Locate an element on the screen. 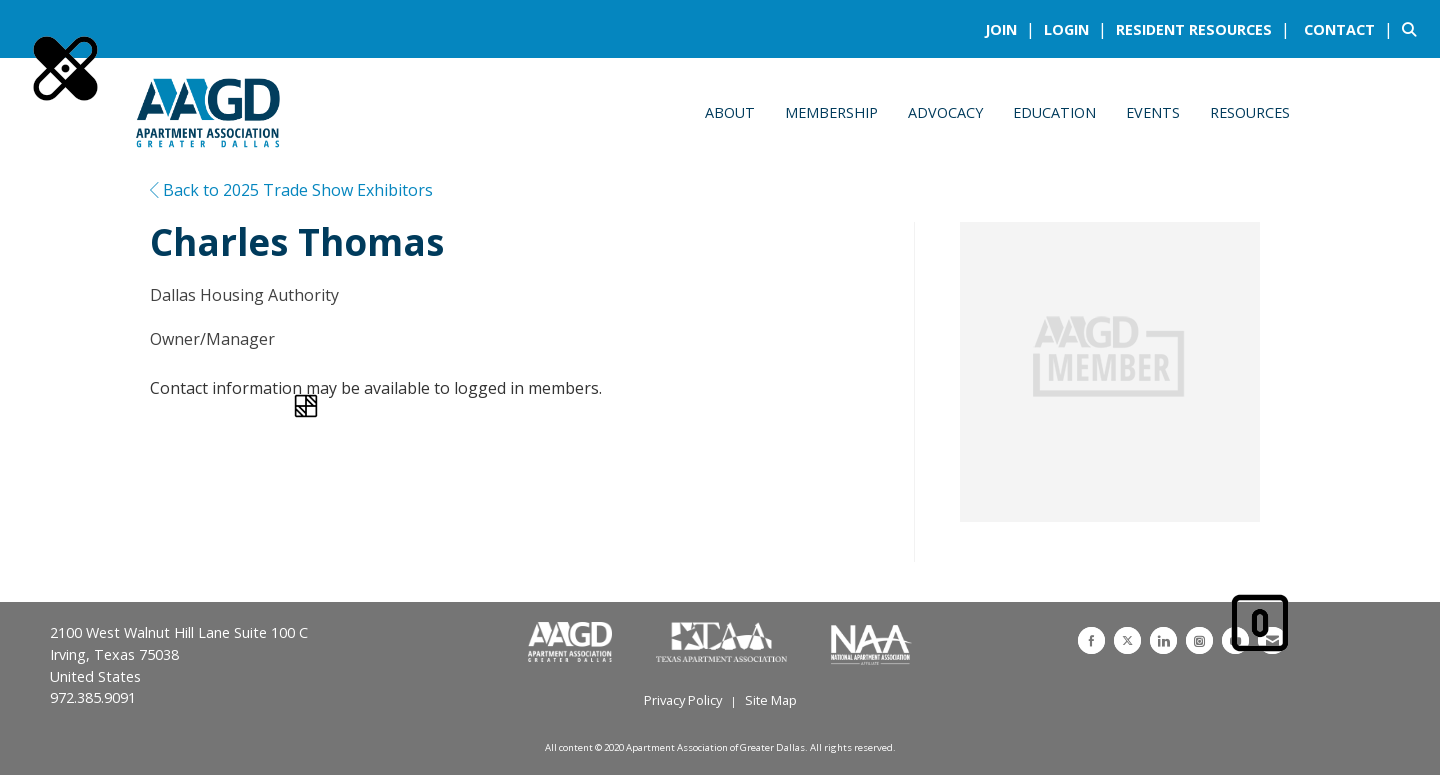  indicates zero items or empty count is located at coordinates (1260, 623).